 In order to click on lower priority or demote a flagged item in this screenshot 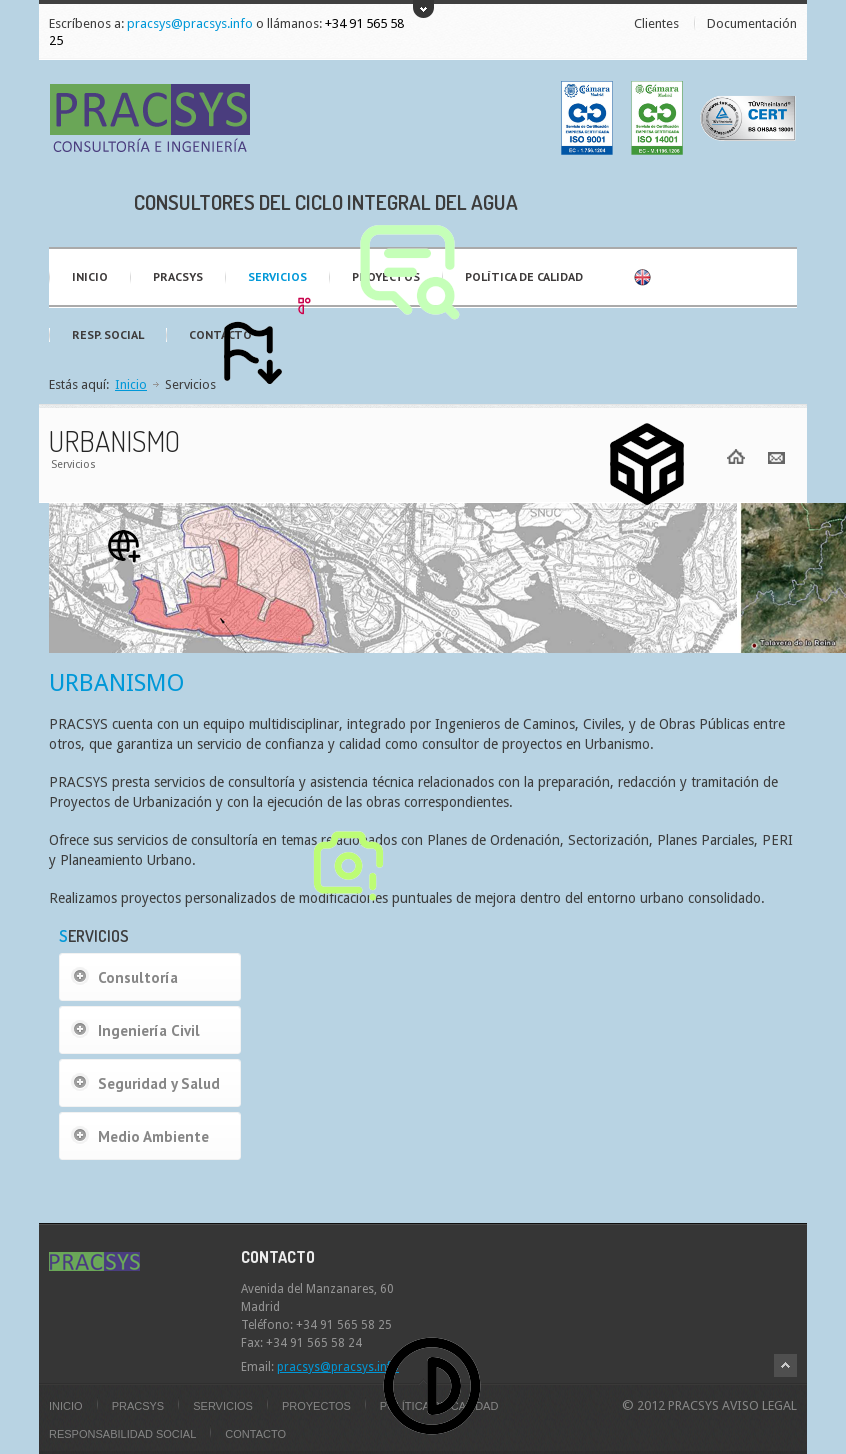, I will do `click(248, 350)`.